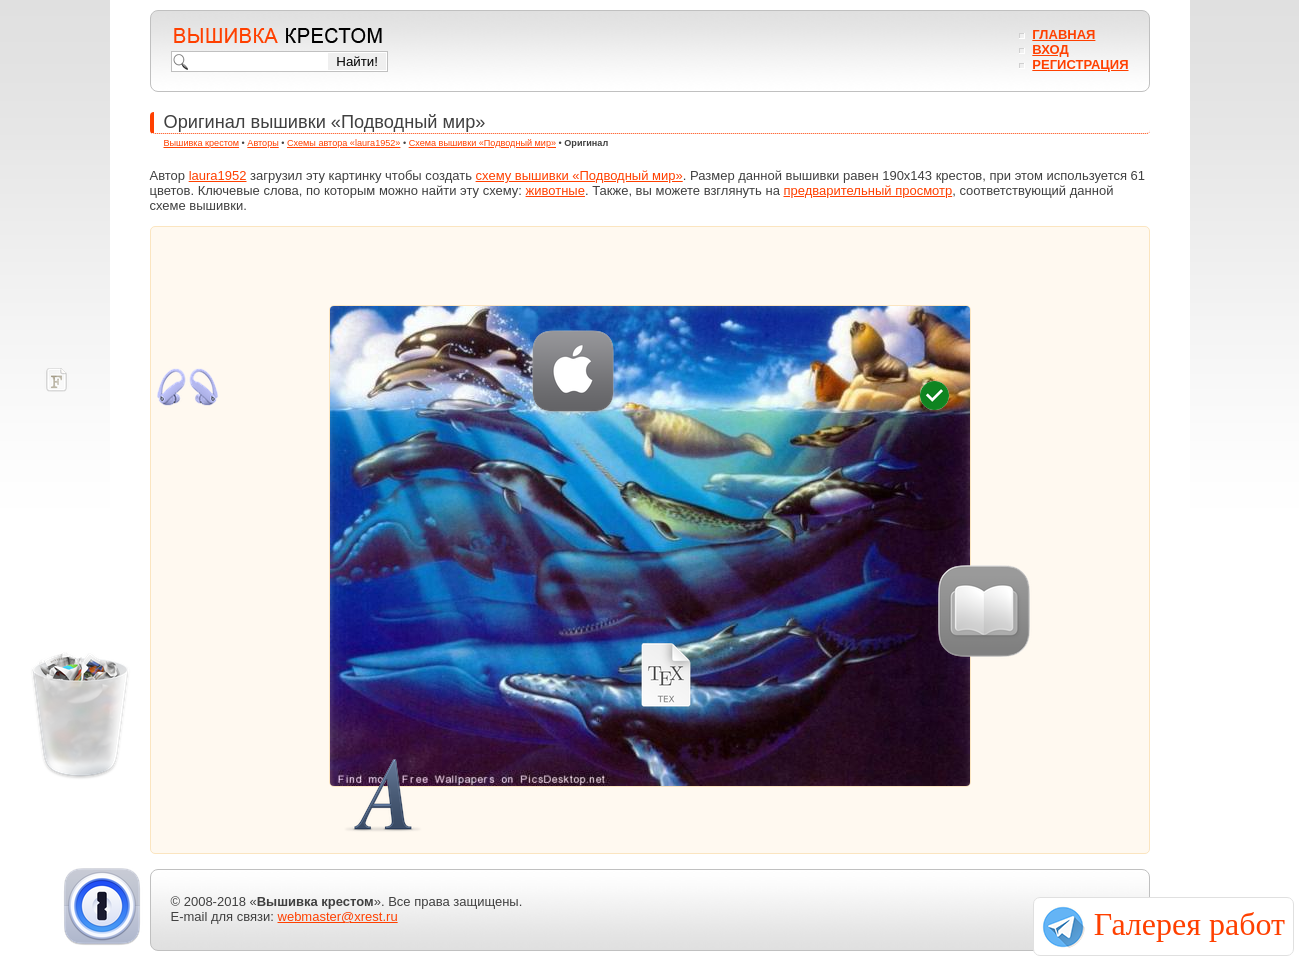 This screenshot has width=1299, height=961. Describe the element at coordinates (80, 716) in the screenshot. I see `manage trash storage and deleted files` at that location.